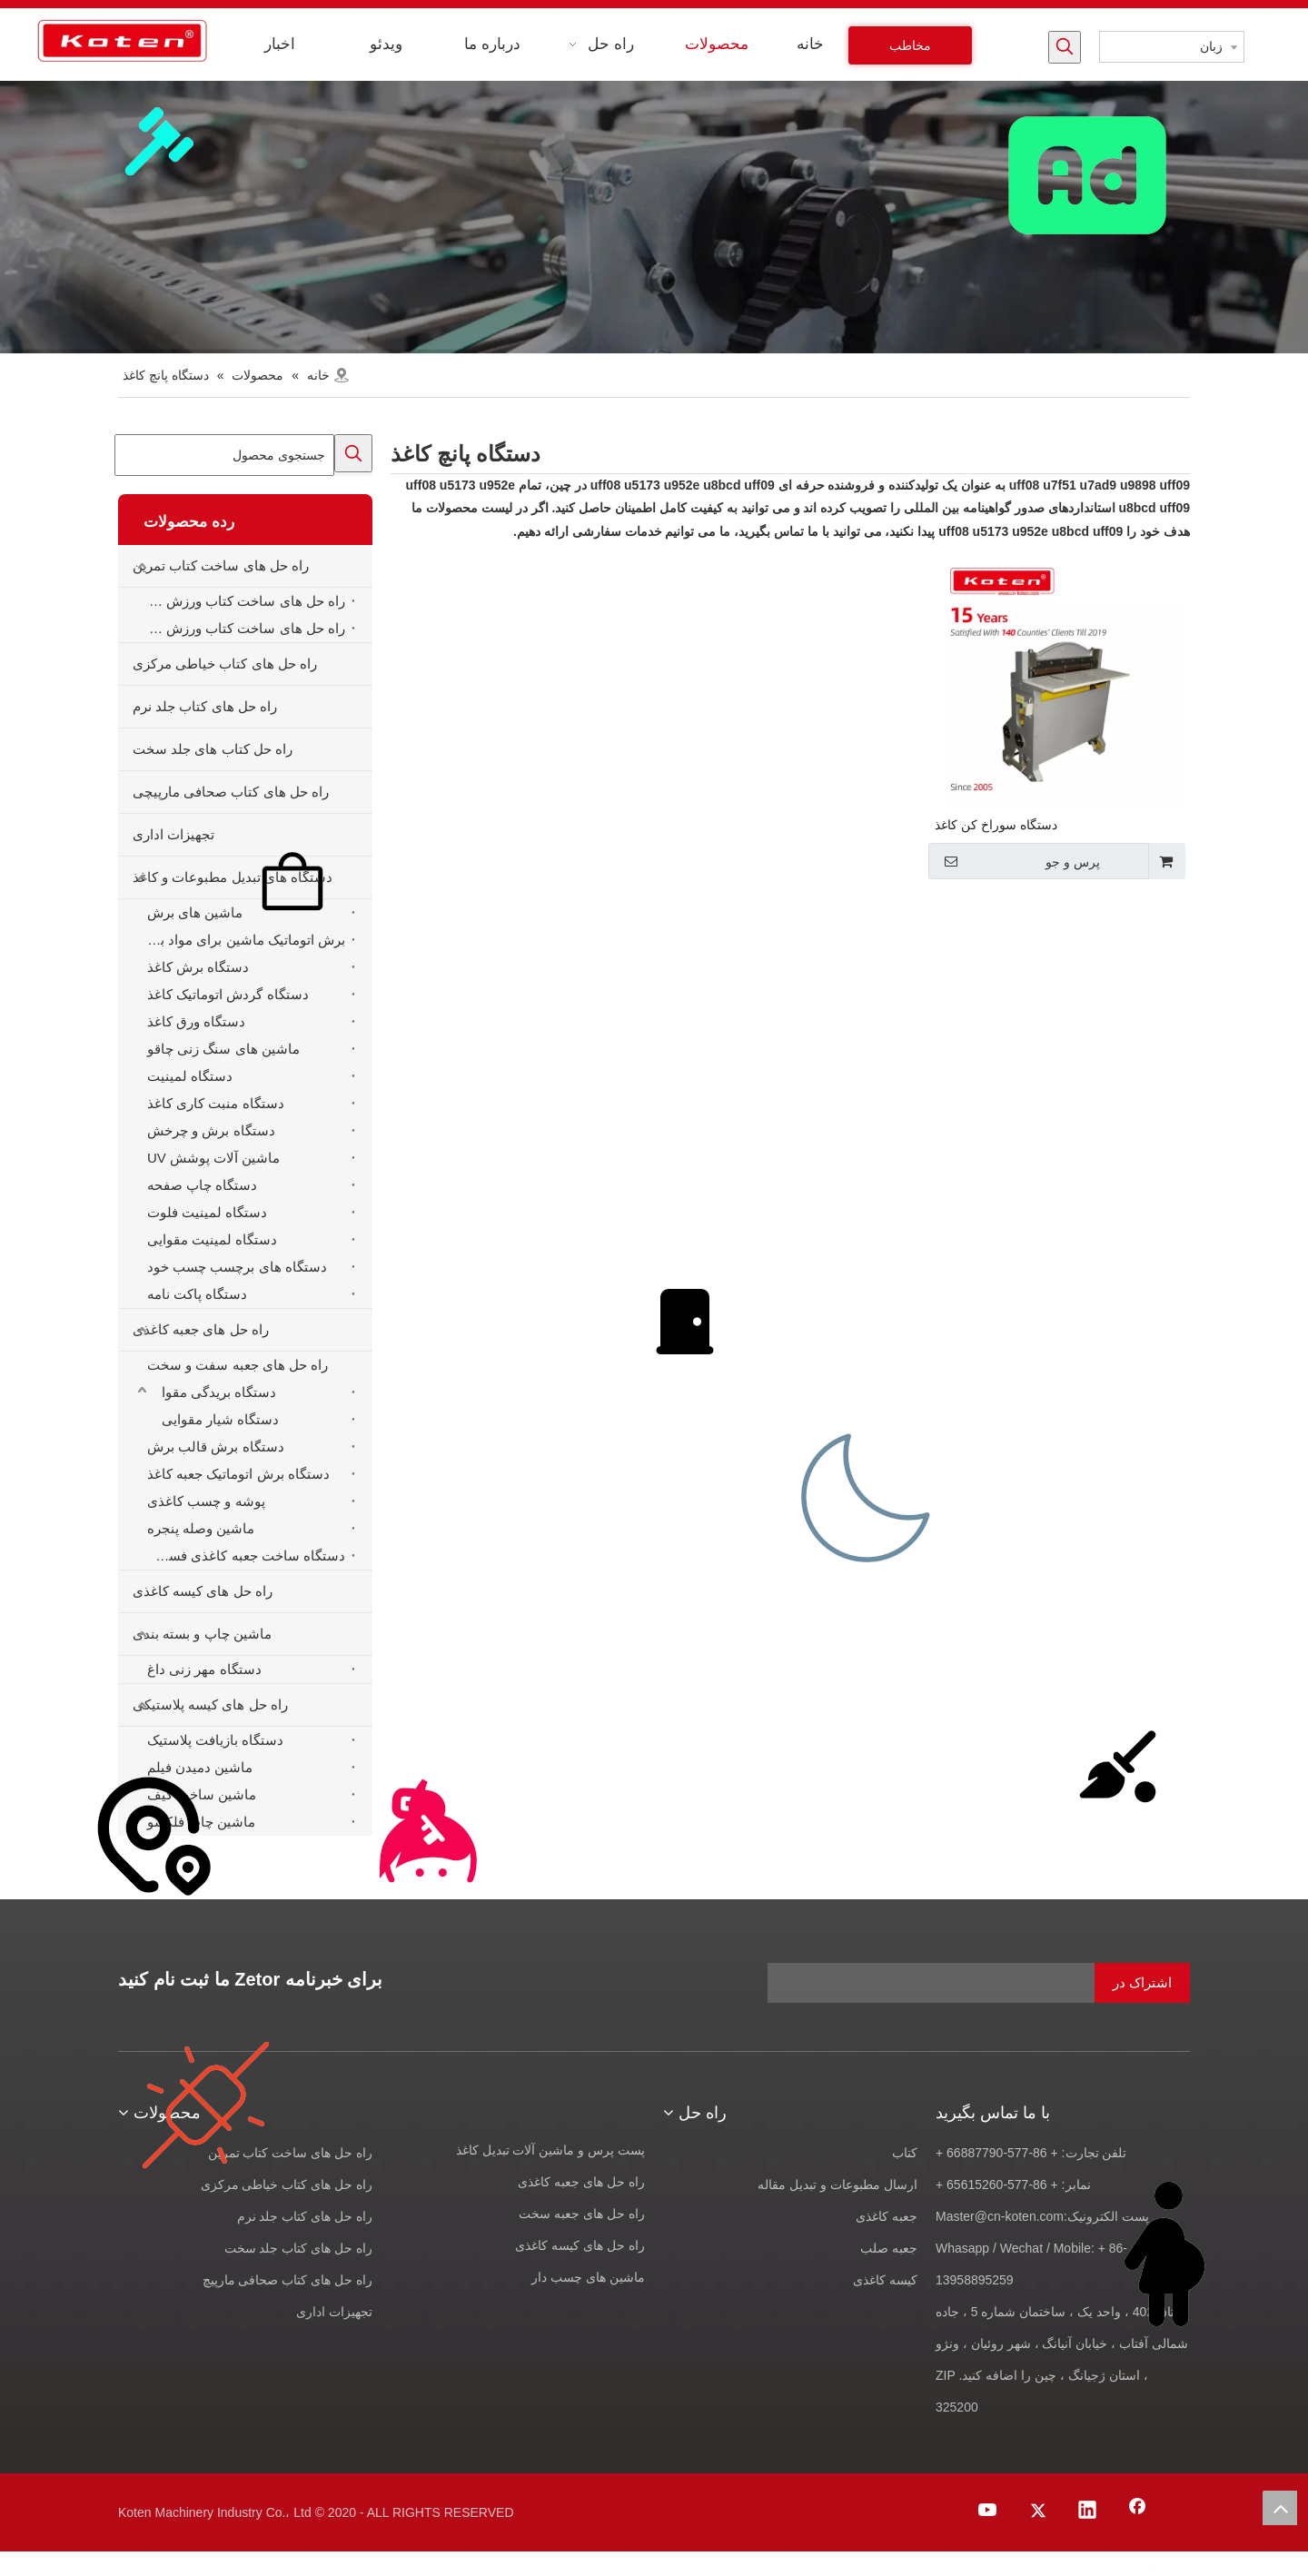 This screenshot has width=1308, height=2576. I want to click on indicates sponsored or advertisement content, so click(1087, 175).